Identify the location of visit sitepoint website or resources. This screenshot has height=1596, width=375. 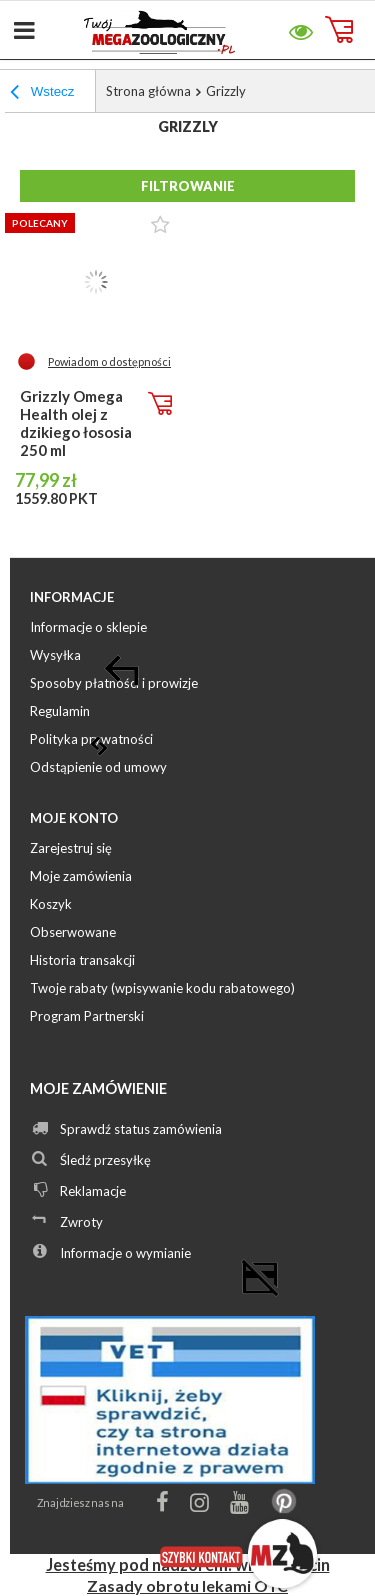
(99, 746).